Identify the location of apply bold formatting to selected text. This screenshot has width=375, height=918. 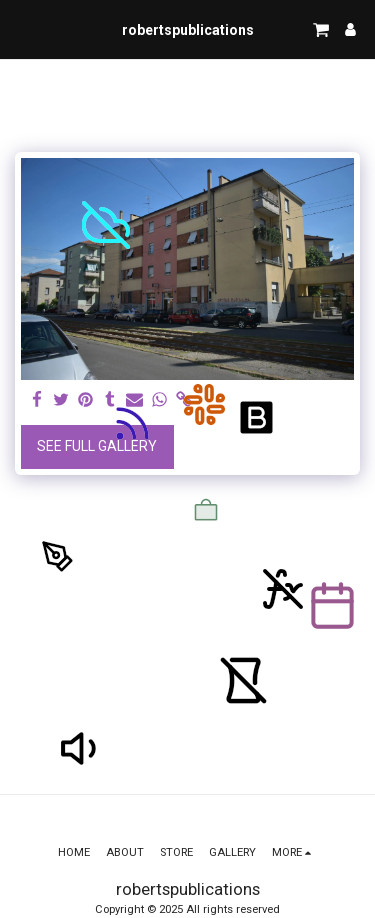
(256, 417).